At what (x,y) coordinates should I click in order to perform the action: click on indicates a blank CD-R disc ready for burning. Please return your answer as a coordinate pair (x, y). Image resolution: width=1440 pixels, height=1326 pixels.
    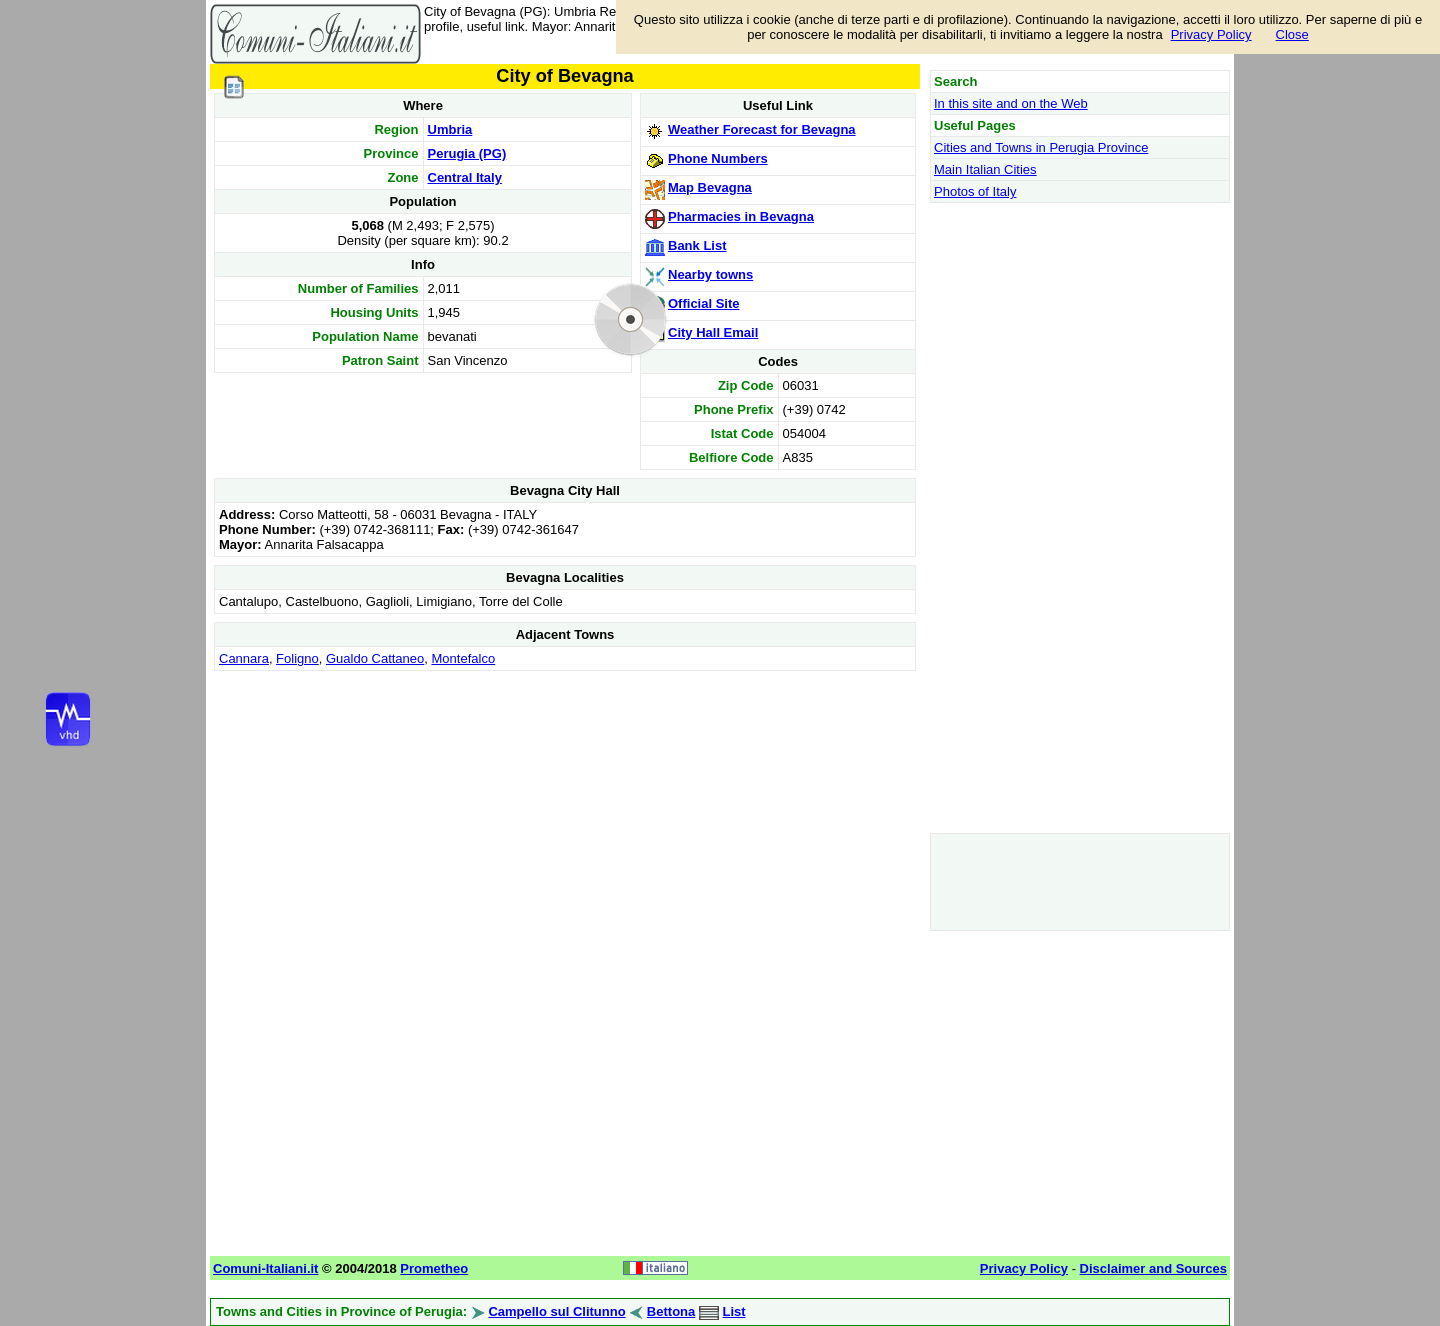
    Looking at the image, I should click on (630, 319).